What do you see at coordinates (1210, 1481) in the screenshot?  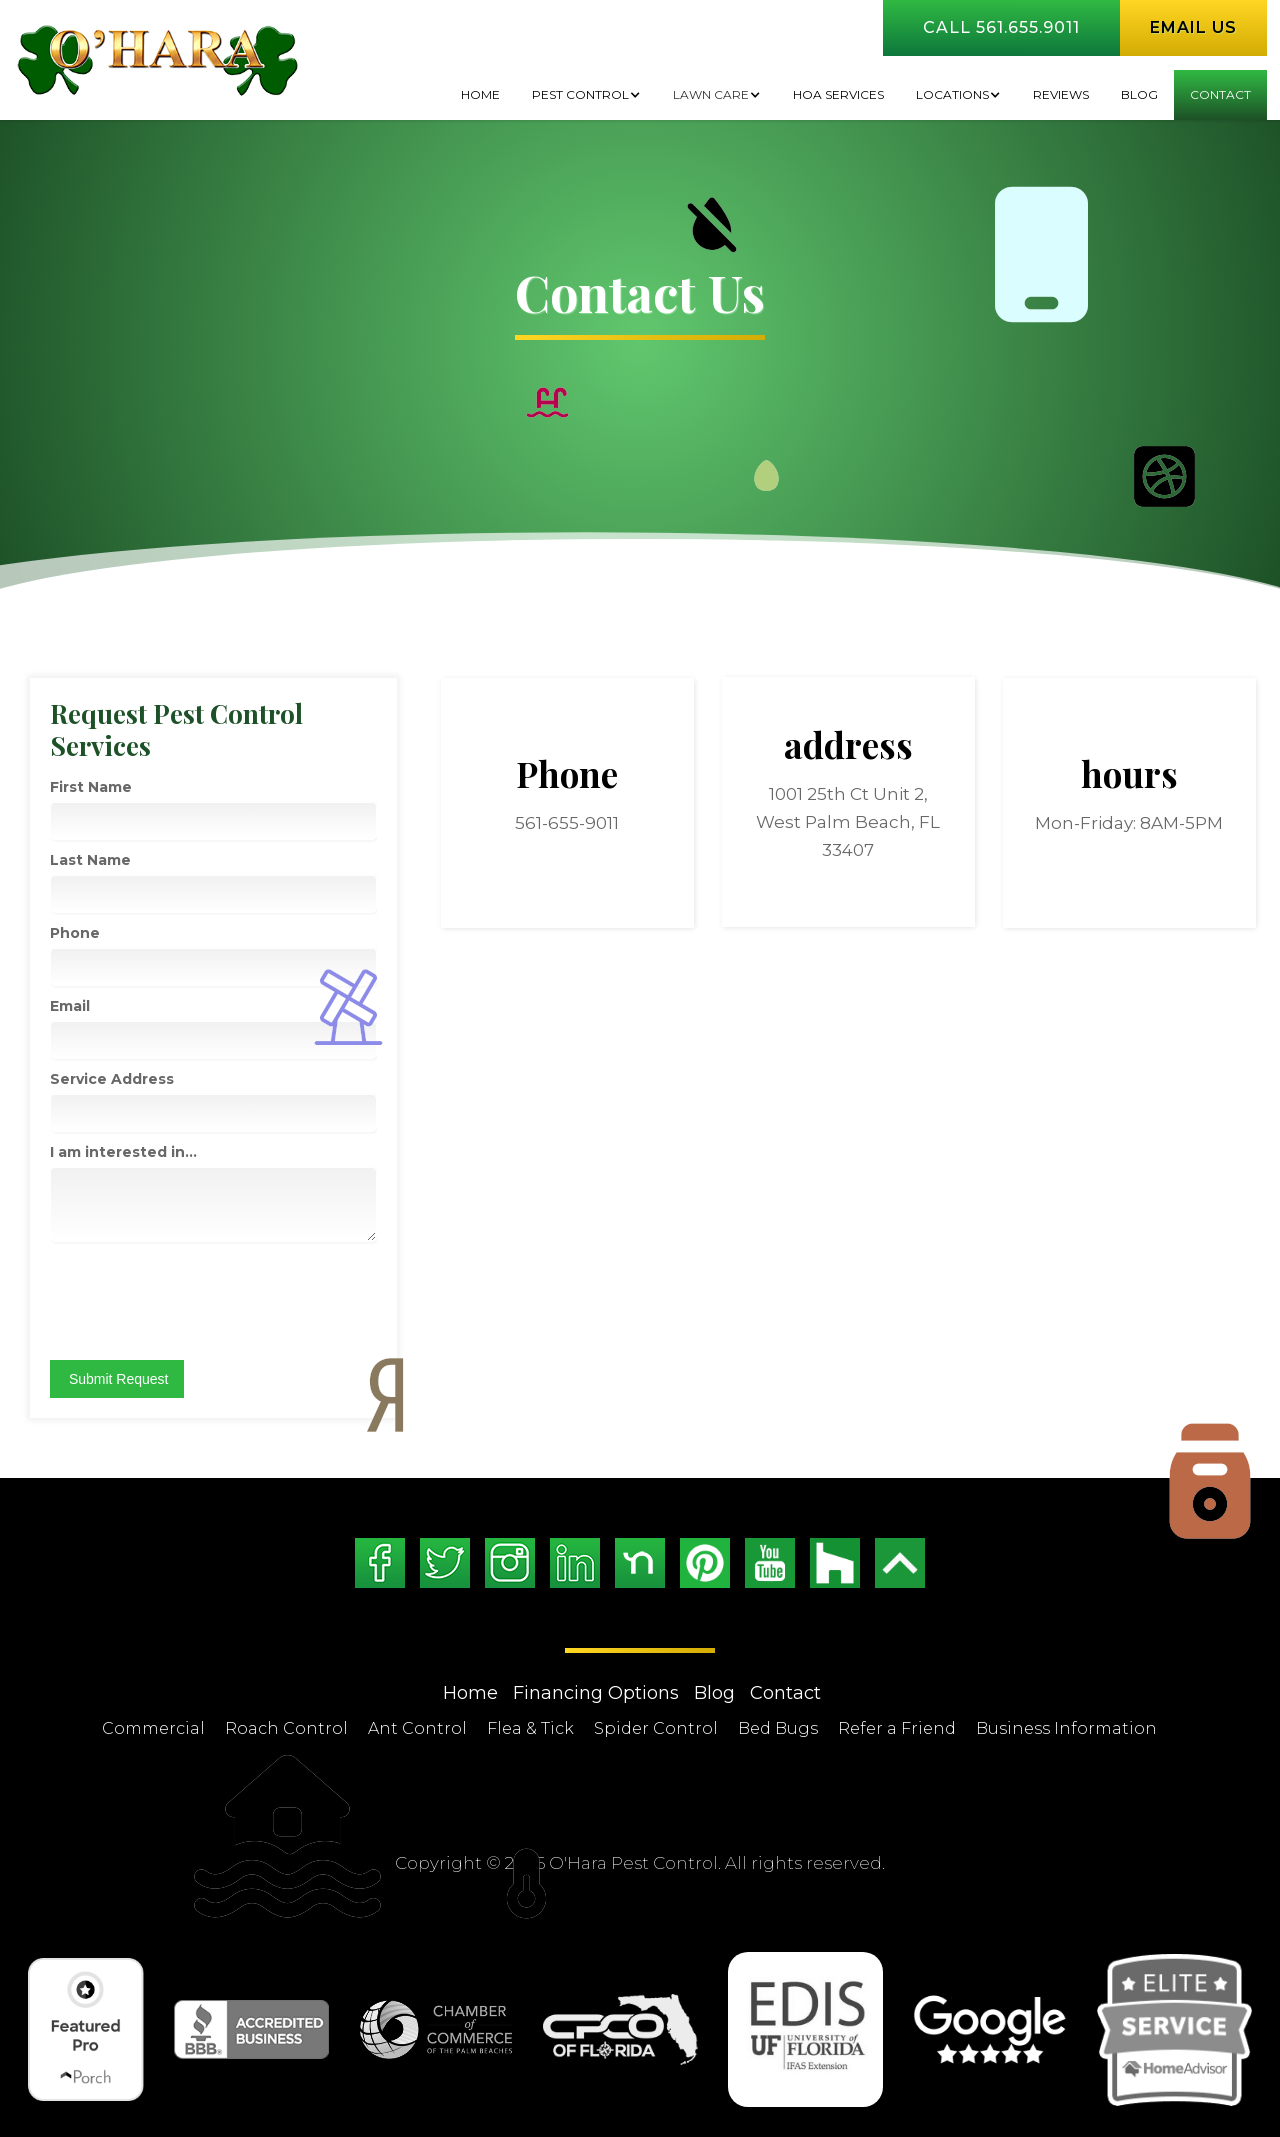 I see `indicates dairy or milk product category` at bounding box center [1210, 1481].